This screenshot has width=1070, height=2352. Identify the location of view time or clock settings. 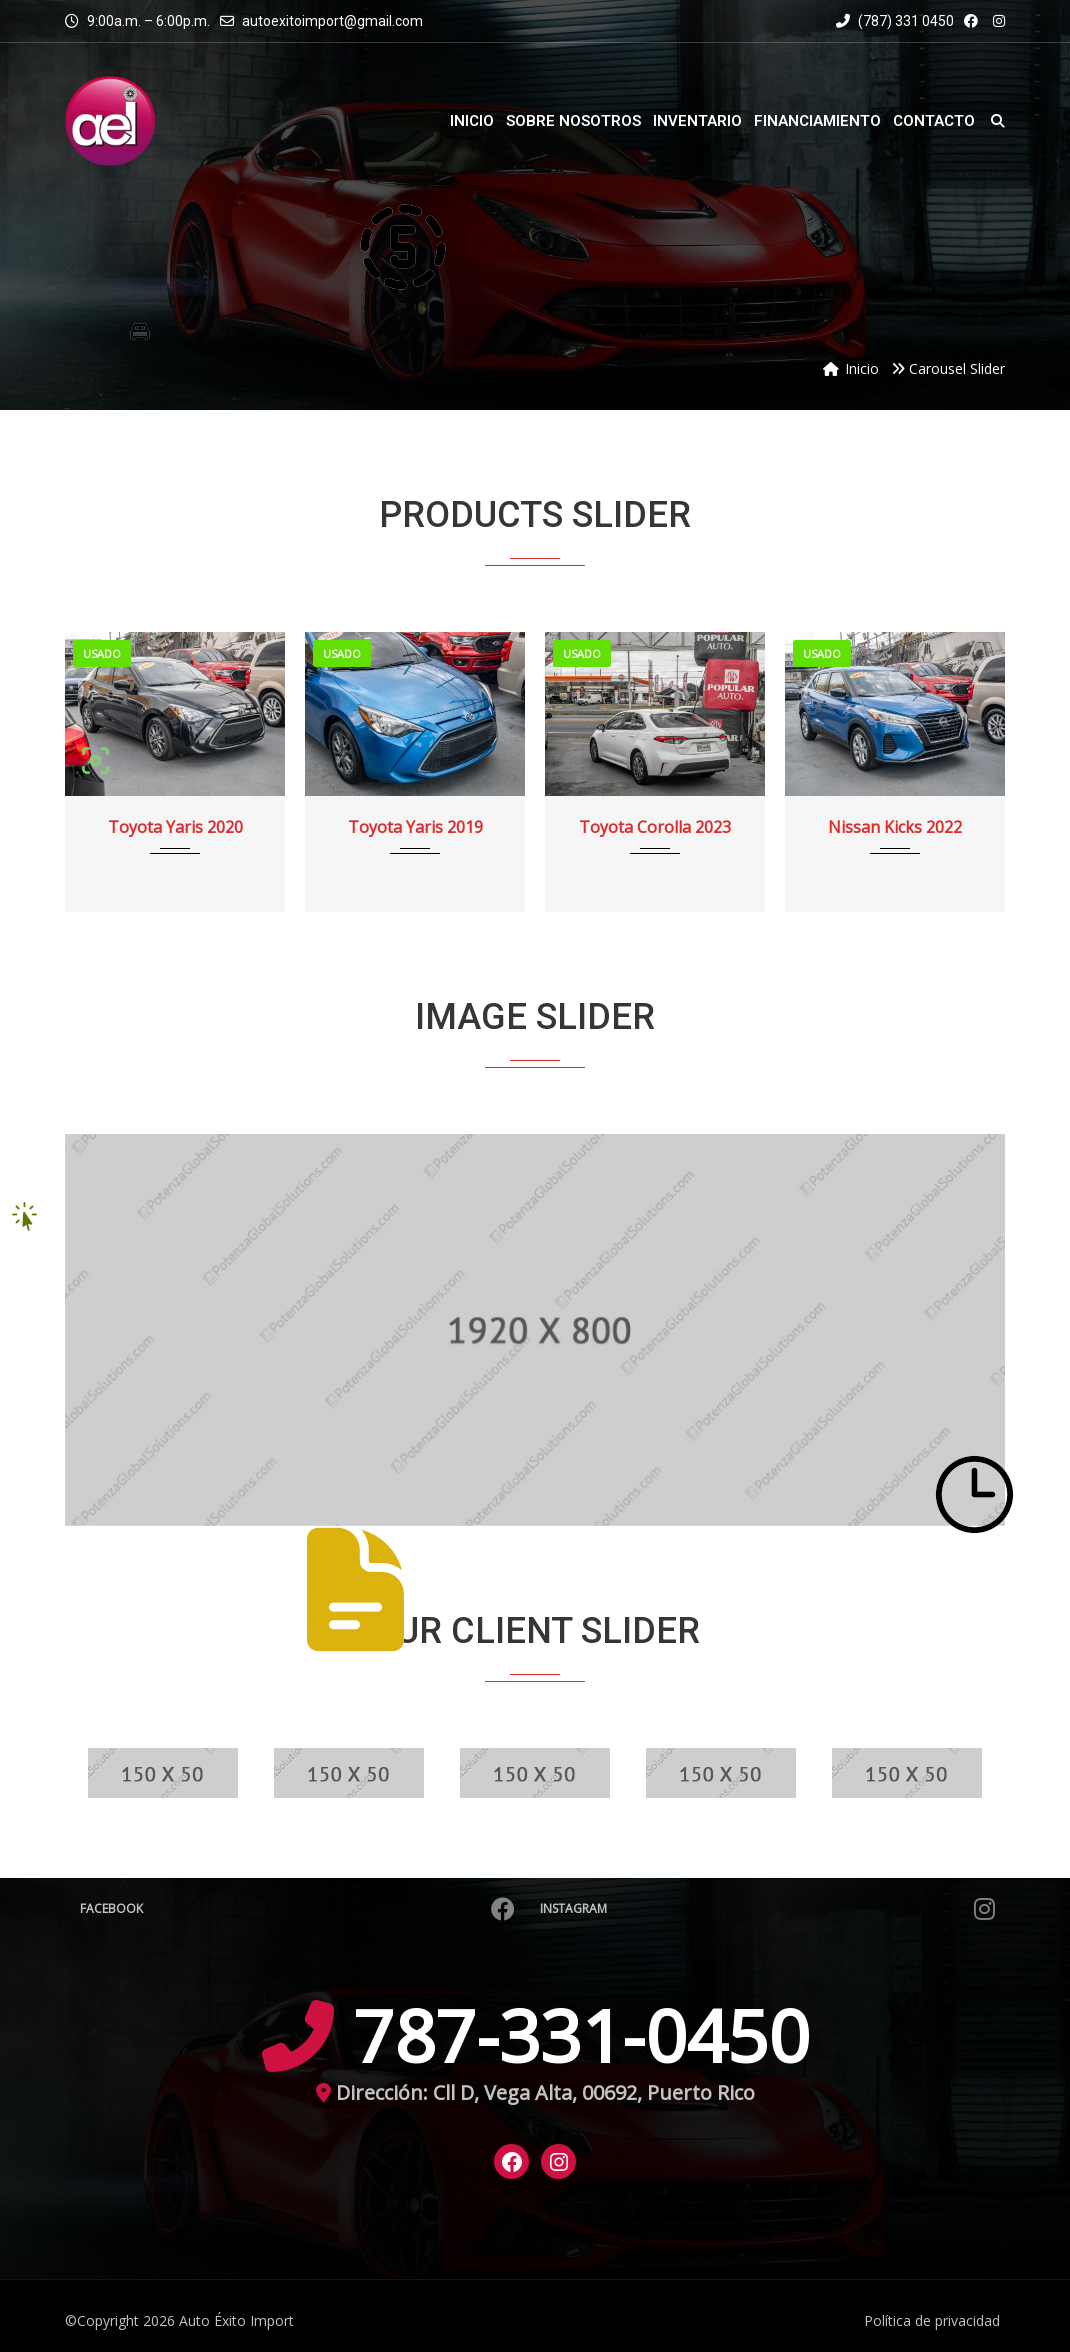
(974, 1494).